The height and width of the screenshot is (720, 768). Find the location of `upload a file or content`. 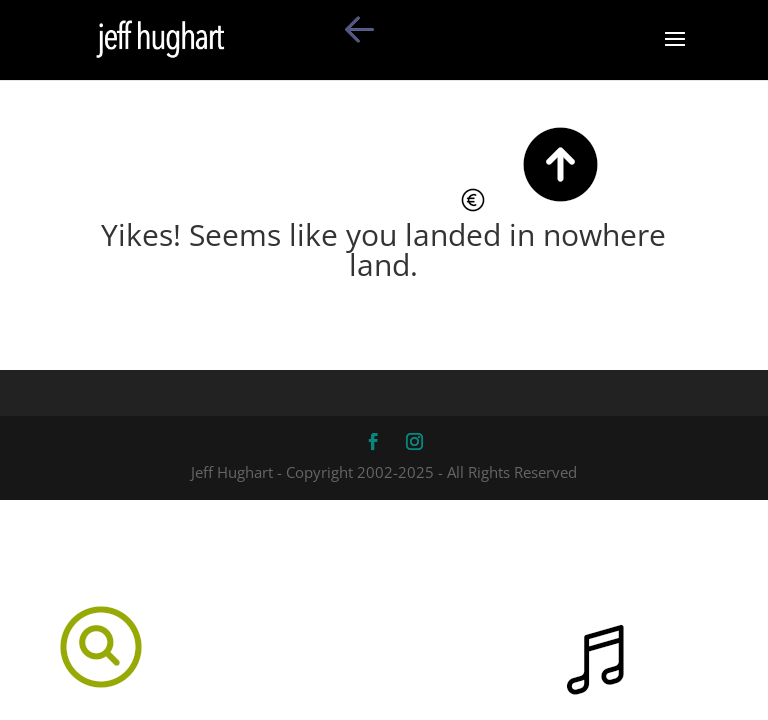

upload a file or content is located at coordinates (560, 164).